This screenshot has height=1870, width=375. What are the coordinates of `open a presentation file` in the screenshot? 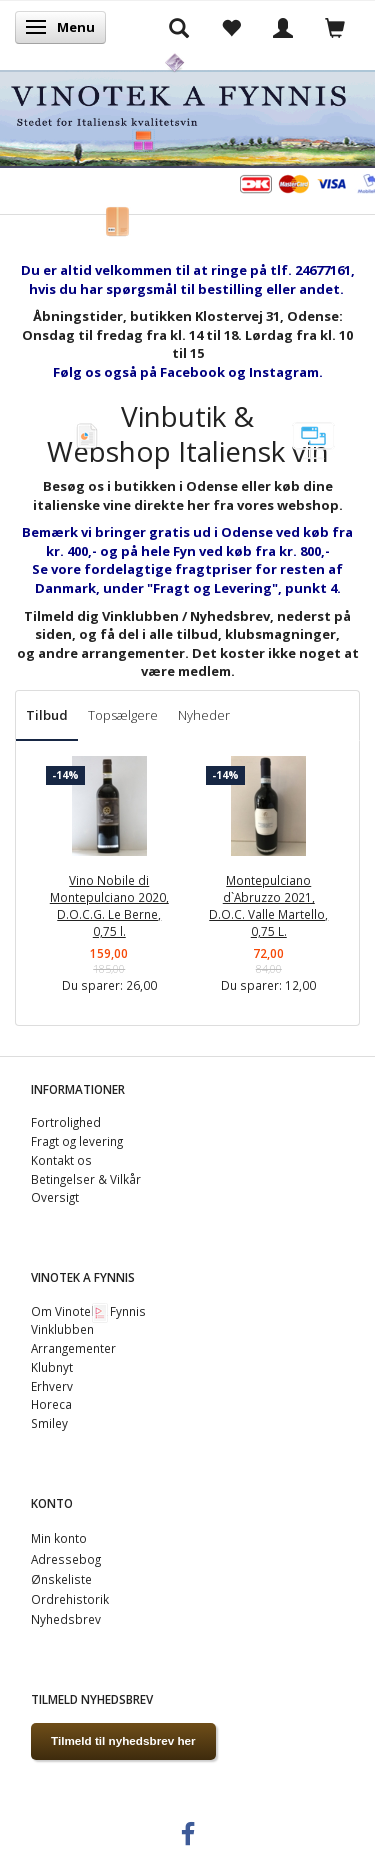 It's located at (87, 436).